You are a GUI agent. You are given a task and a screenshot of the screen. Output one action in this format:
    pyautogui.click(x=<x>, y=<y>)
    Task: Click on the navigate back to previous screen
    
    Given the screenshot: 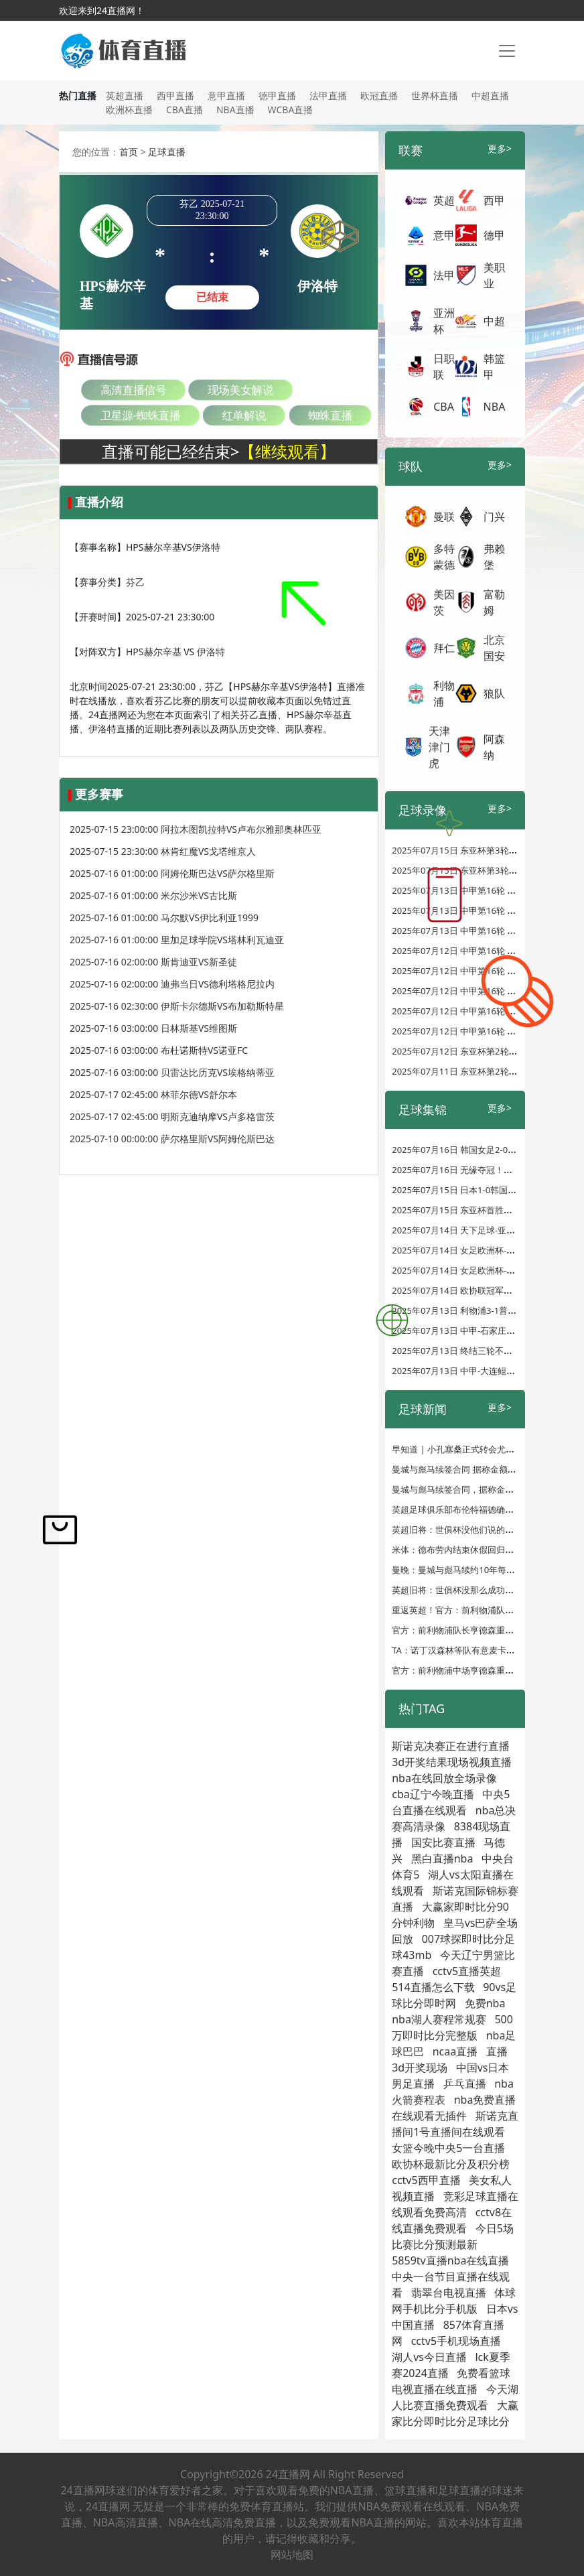 What is the action you would take?
    pyautogui.click(x=303, y=603)
    